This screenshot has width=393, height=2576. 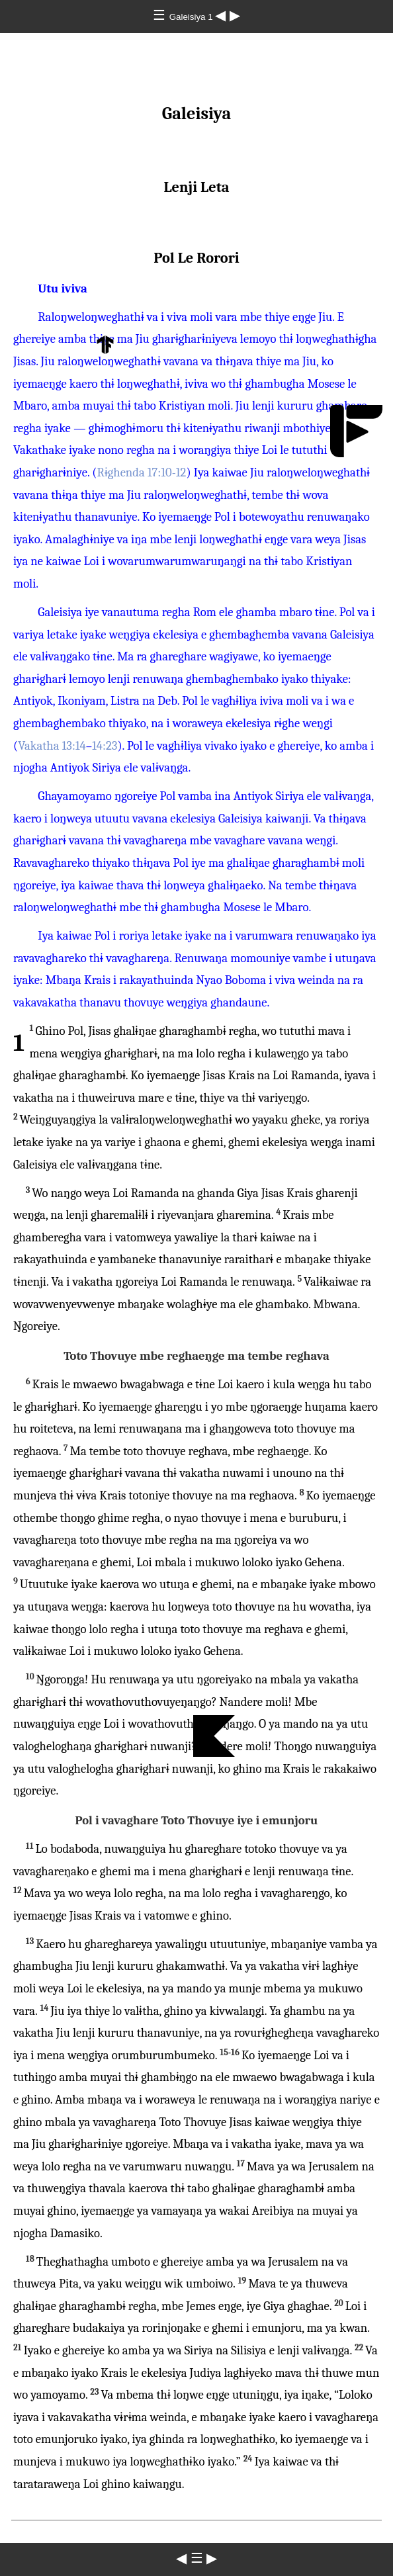 I want to click on kotlin programming language logo, so click(x=214, y=1736).